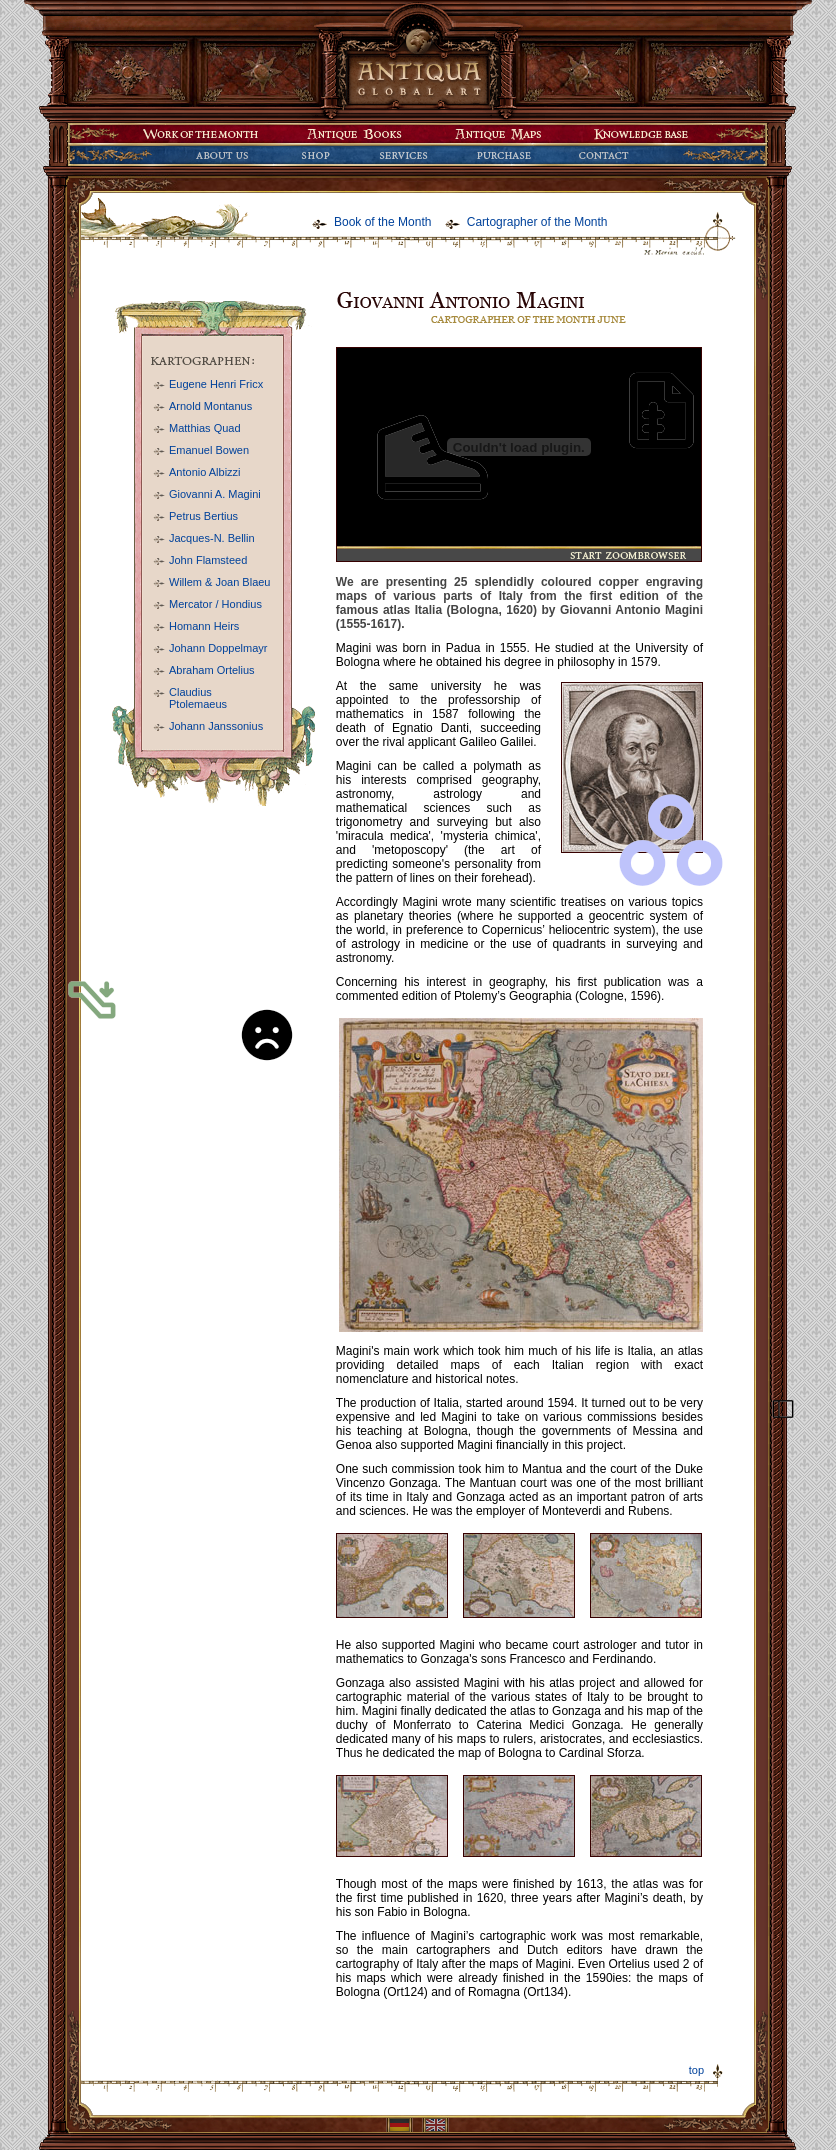 The width and height of the screenshot is (836, 2150). Describe the element at coordinates (661, 410) in the screenshot. I see `access compressed or archived files` at that location.